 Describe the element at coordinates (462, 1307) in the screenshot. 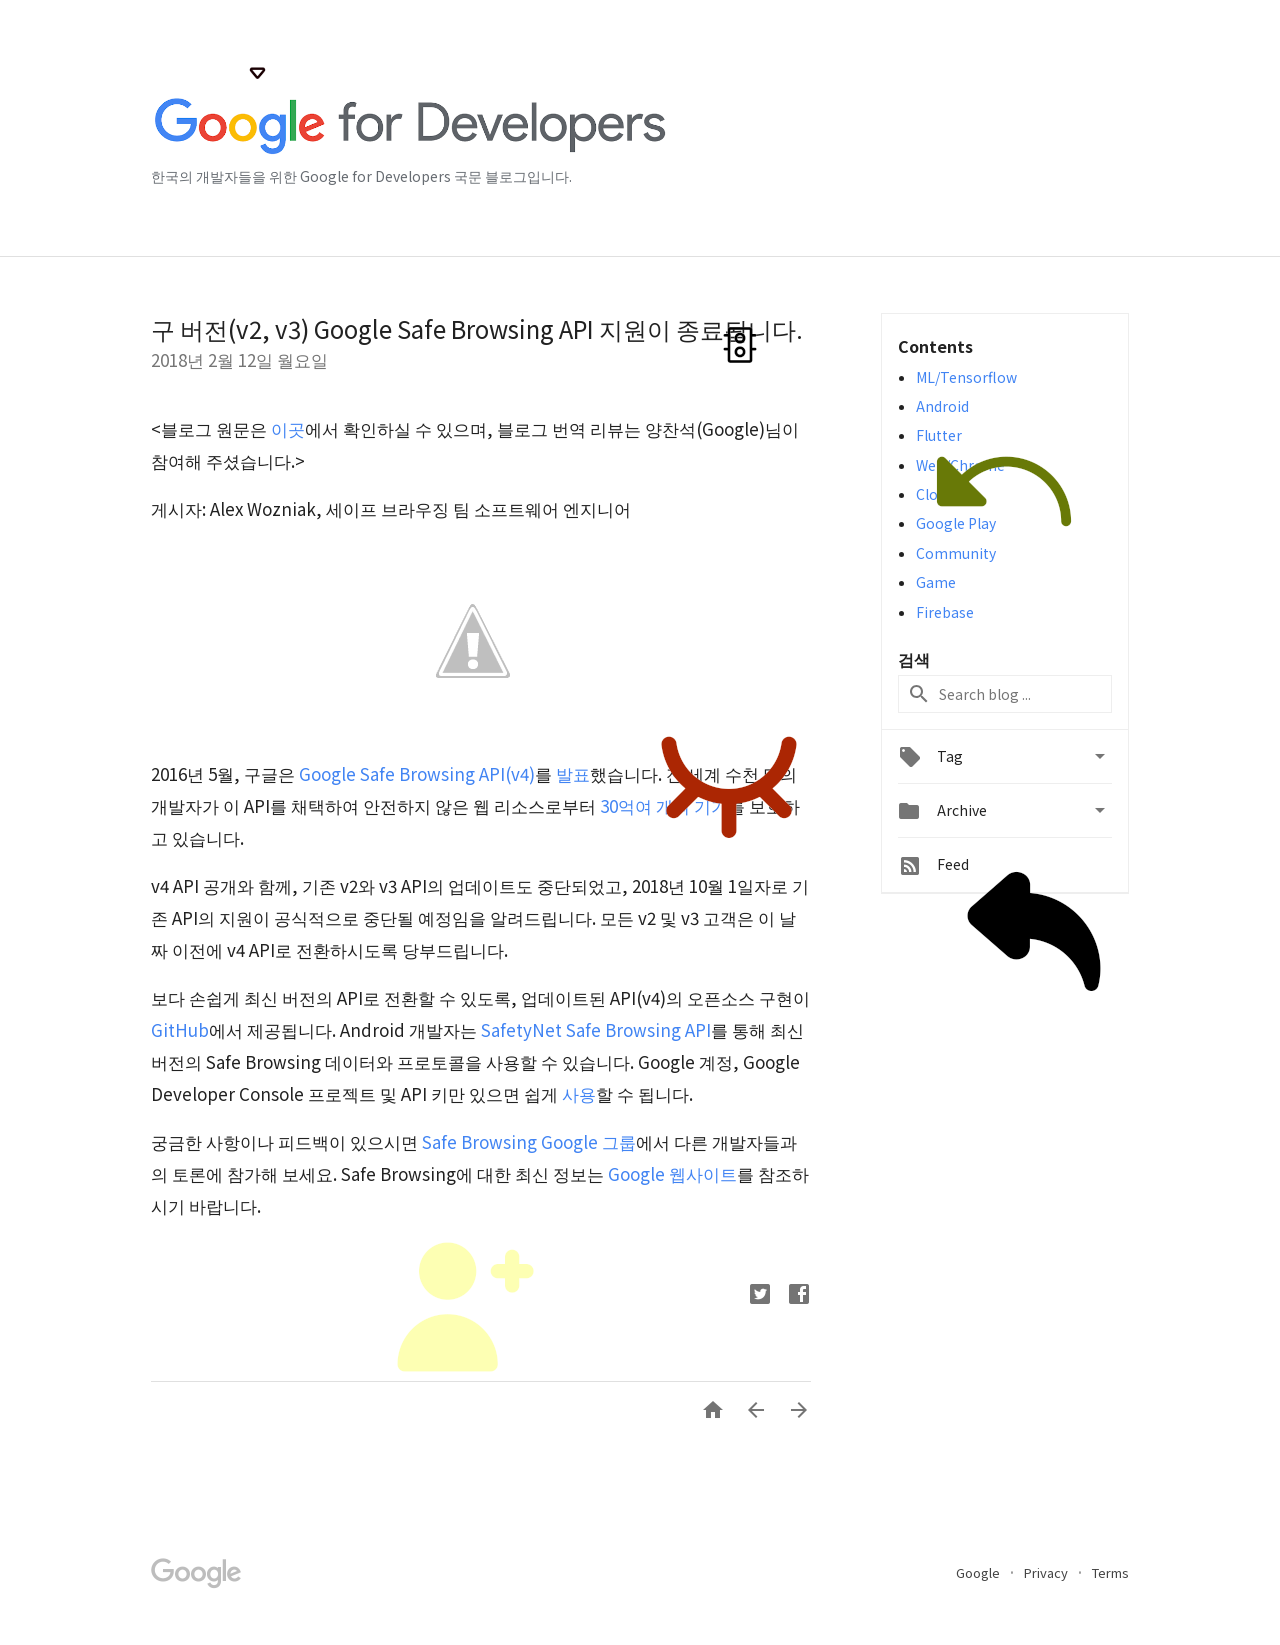

I see `add a new contact` at that location.